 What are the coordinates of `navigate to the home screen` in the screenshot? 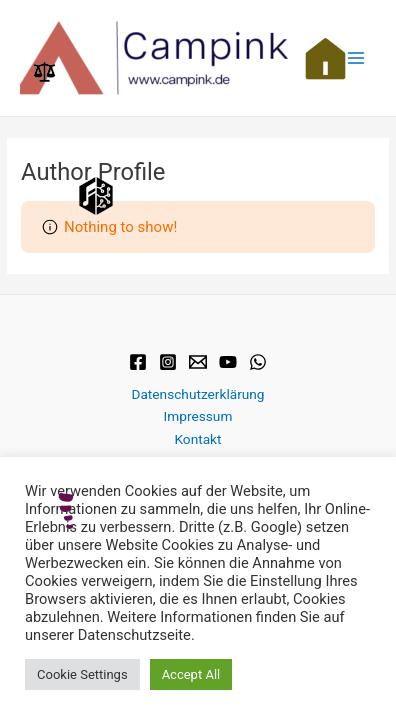 It's located at (325, 59).